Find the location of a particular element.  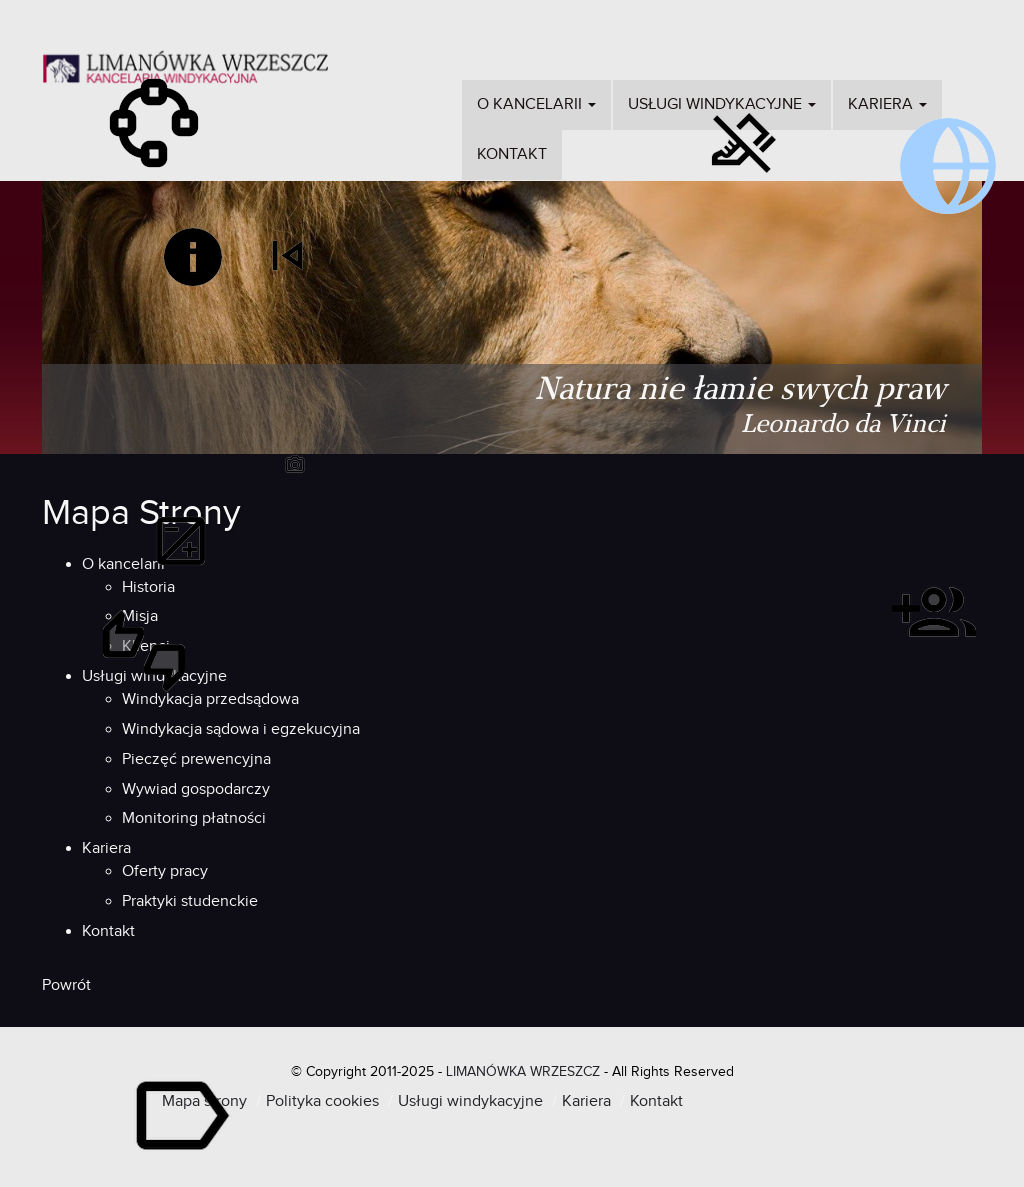

skip to previous track is located at coordinates (287, 255).